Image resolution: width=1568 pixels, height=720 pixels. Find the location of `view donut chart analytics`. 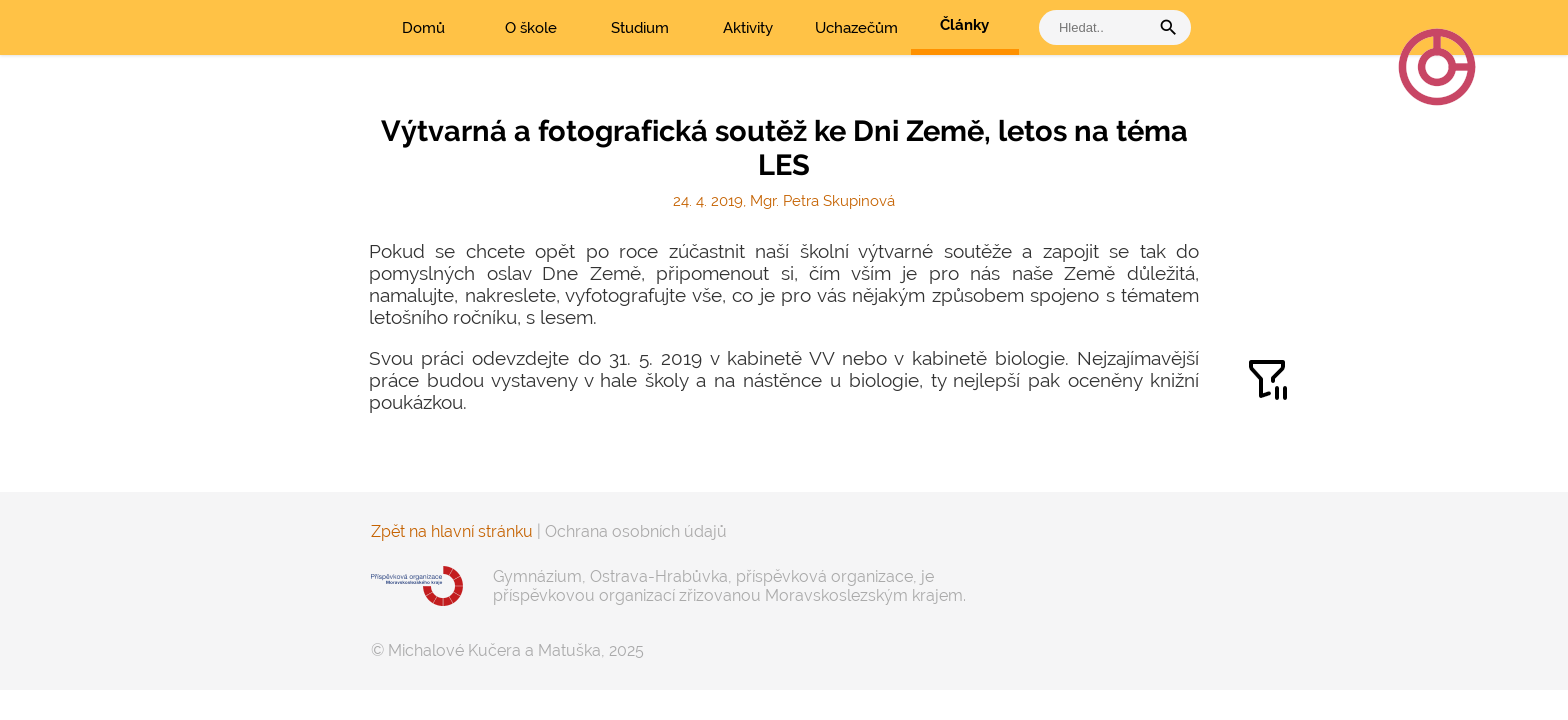

view donut chart analytics is located at coordinates (1437, 67).